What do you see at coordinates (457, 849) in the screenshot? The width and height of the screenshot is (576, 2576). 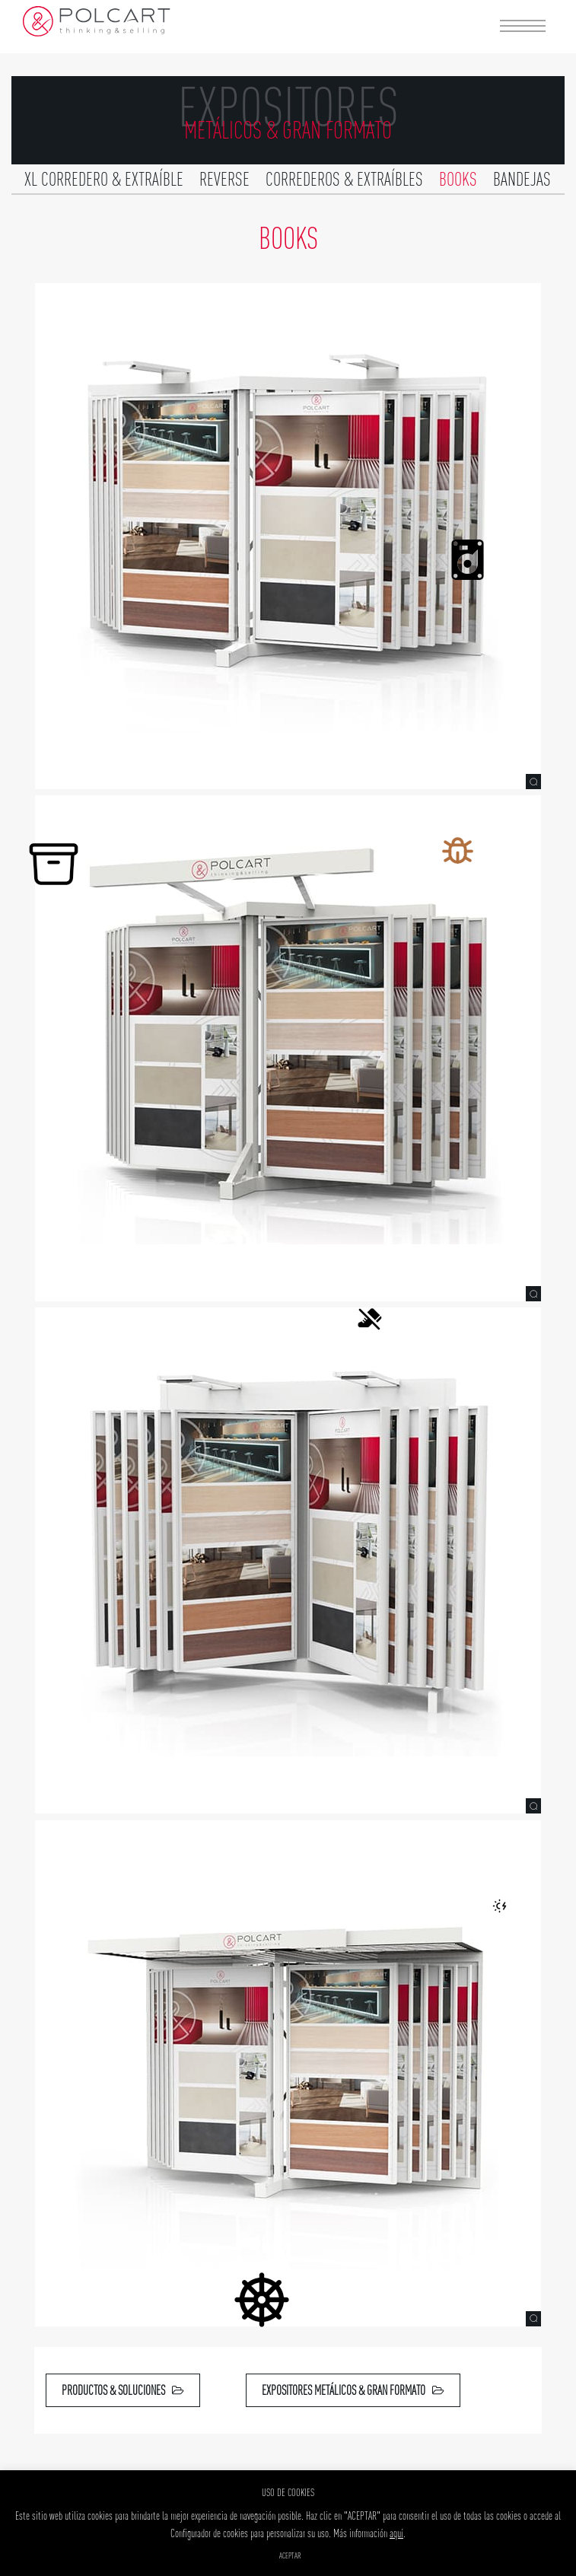 I see `report a bug or issue` at bounding box center [457, 849].